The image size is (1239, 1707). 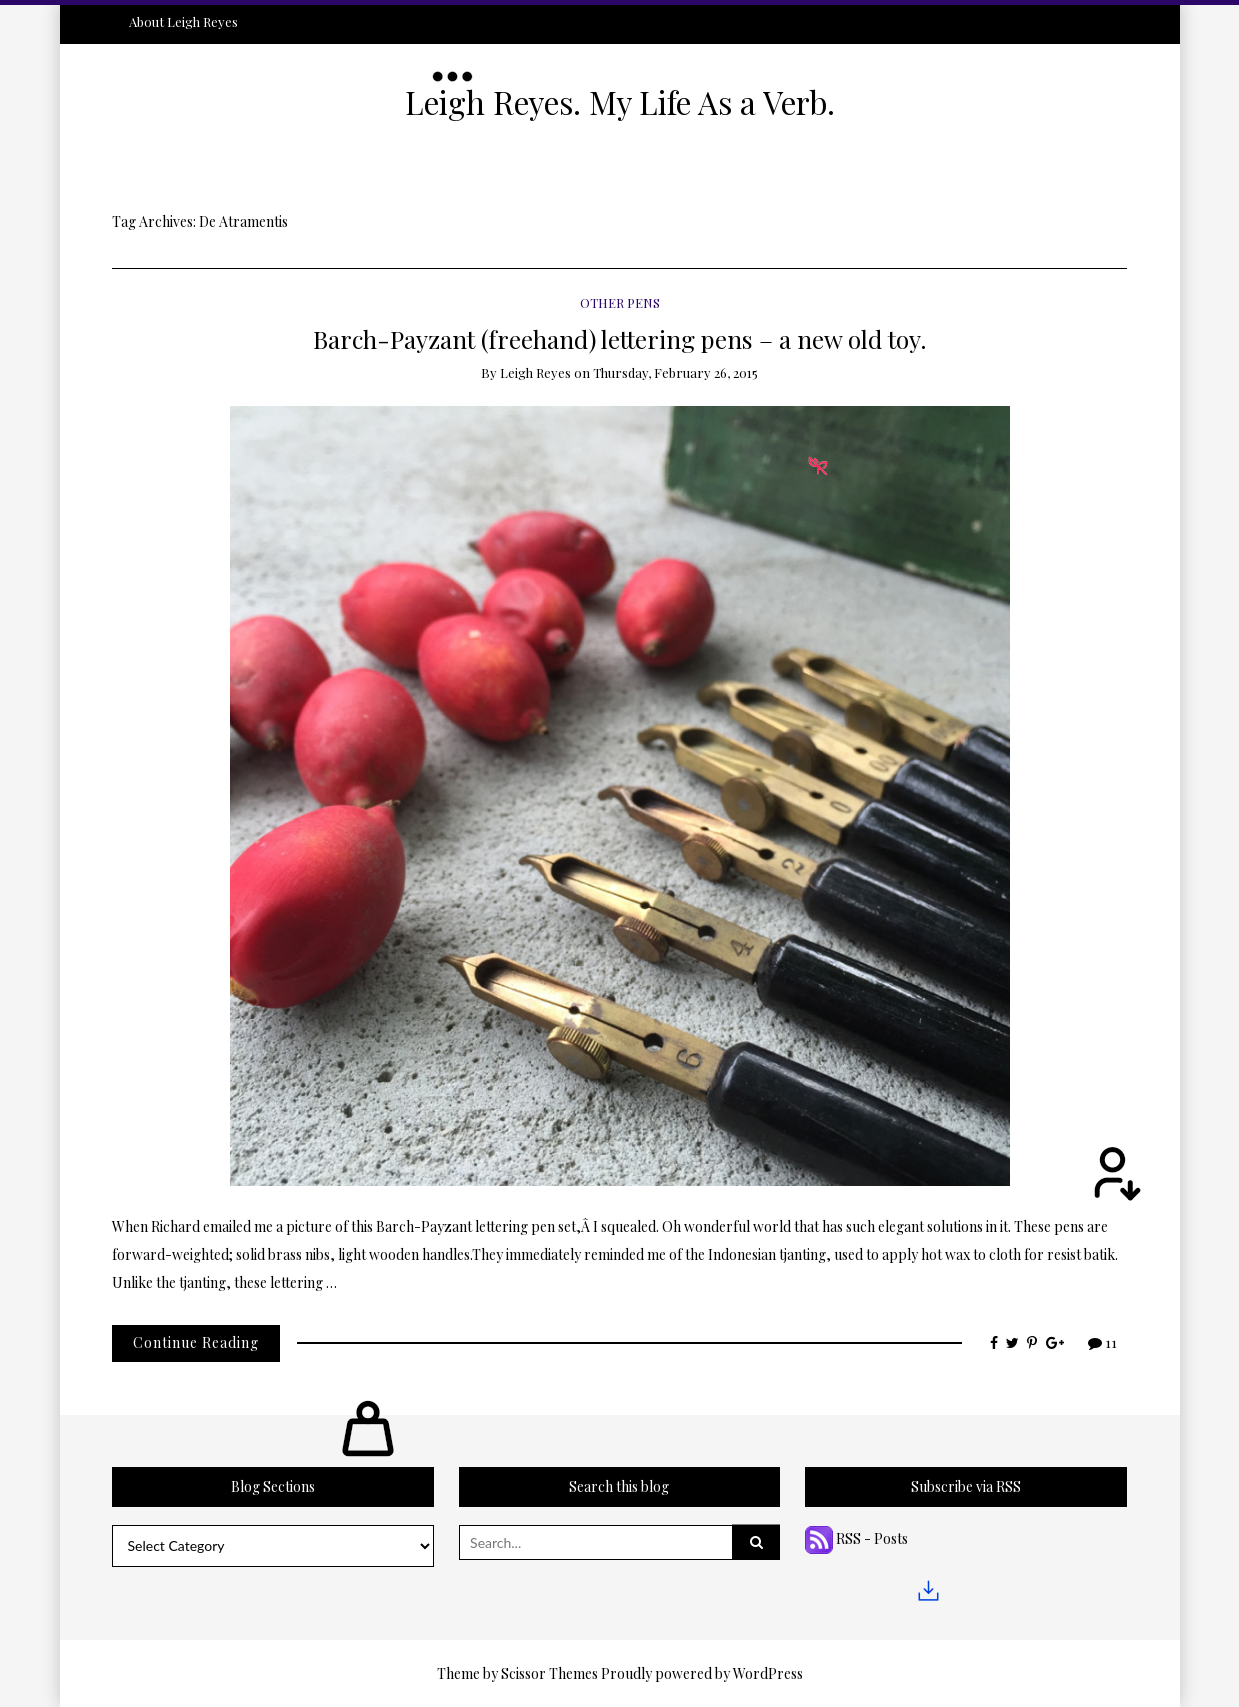 I want to click on set or adjust item weight, so click(x=368, y=1430).